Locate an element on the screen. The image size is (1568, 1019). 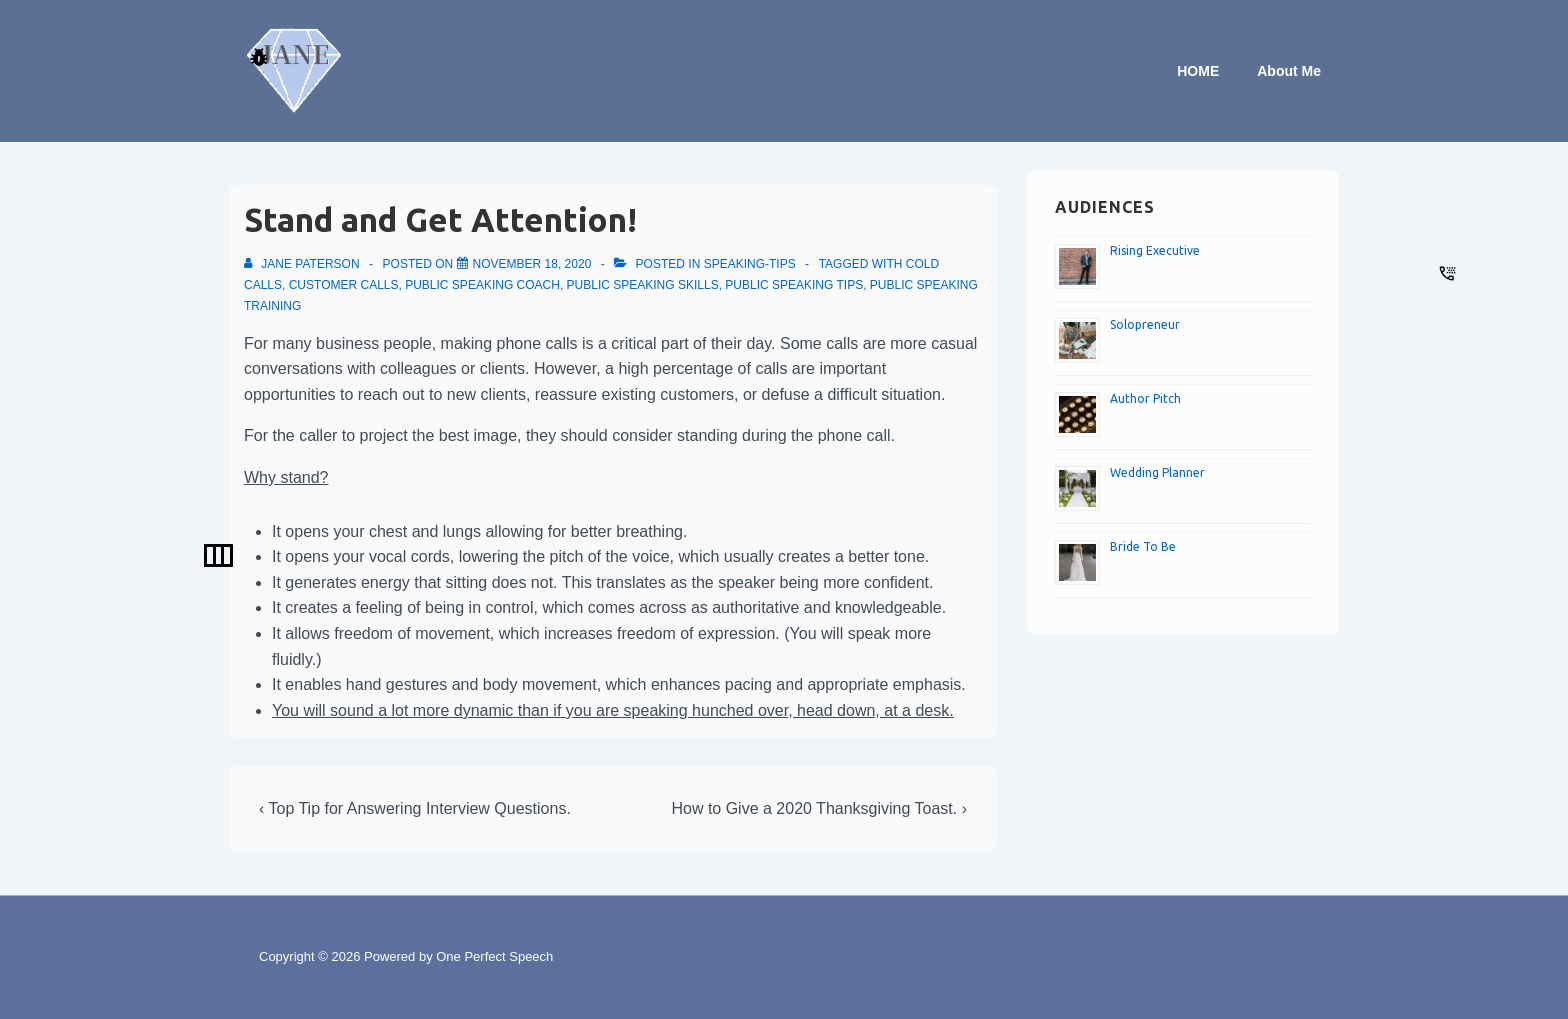
find pest control services nearby is located at coordinates (259, 57).